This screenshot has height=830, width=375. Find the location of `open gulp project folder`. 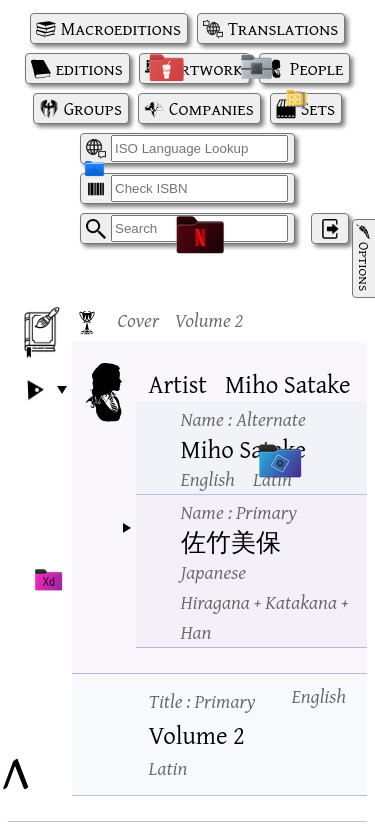

open gulp project folder is located at coordinates (166, 68).